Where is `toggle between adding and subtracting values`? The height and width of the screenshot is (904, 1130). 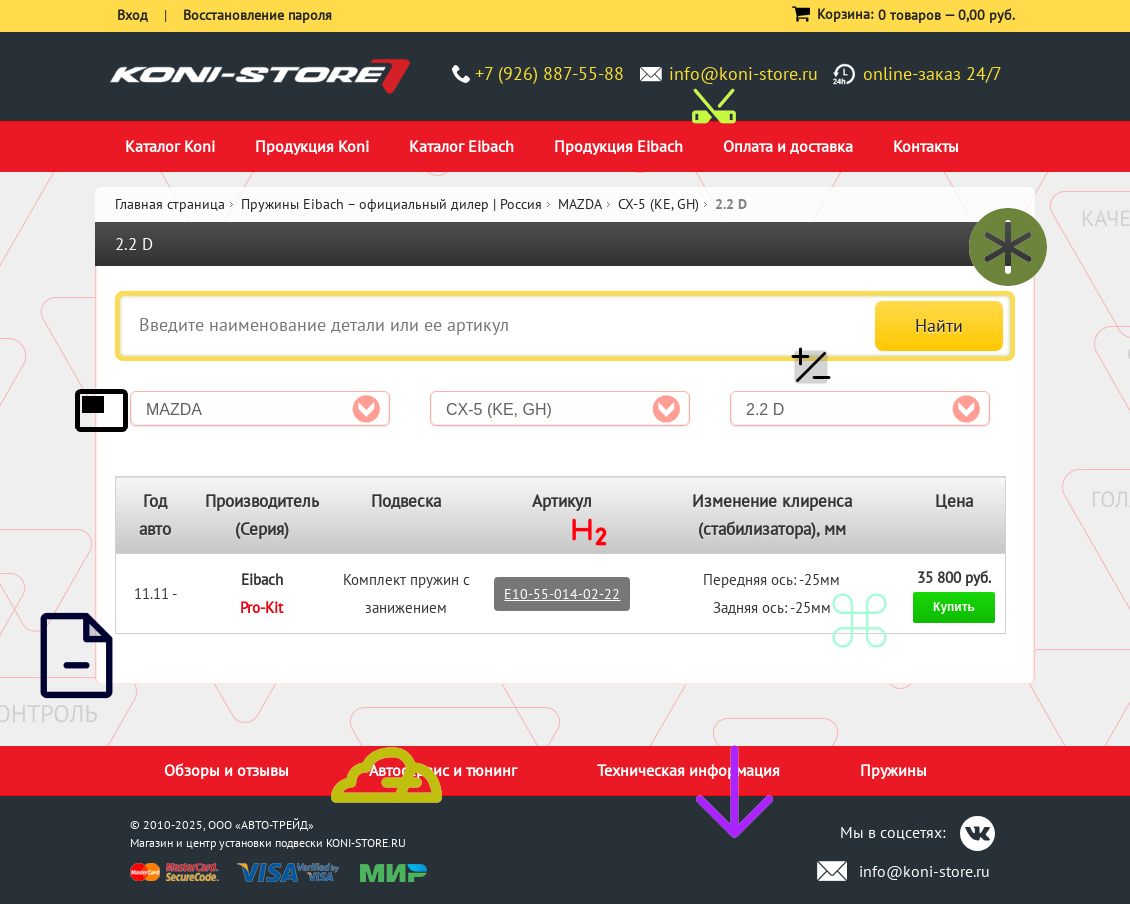 toggle between adding and subtracting values is located at coordinates (811, 367).